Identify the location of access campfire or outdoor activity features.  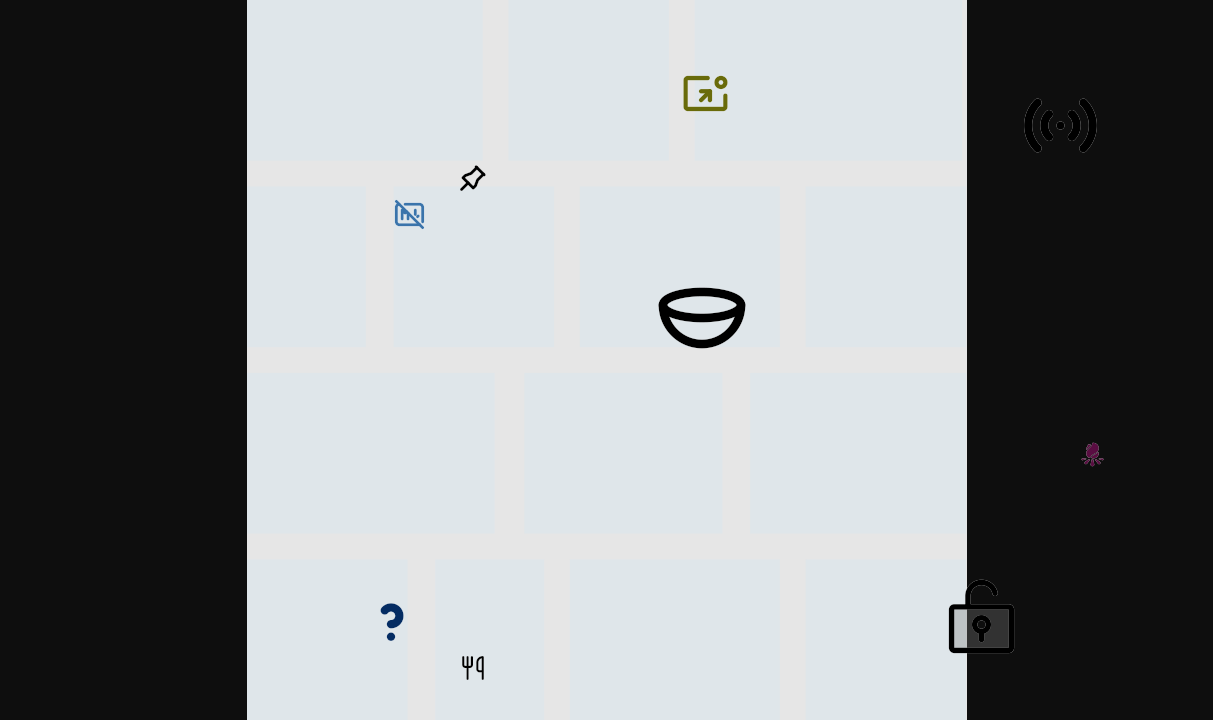
(1092, 454).